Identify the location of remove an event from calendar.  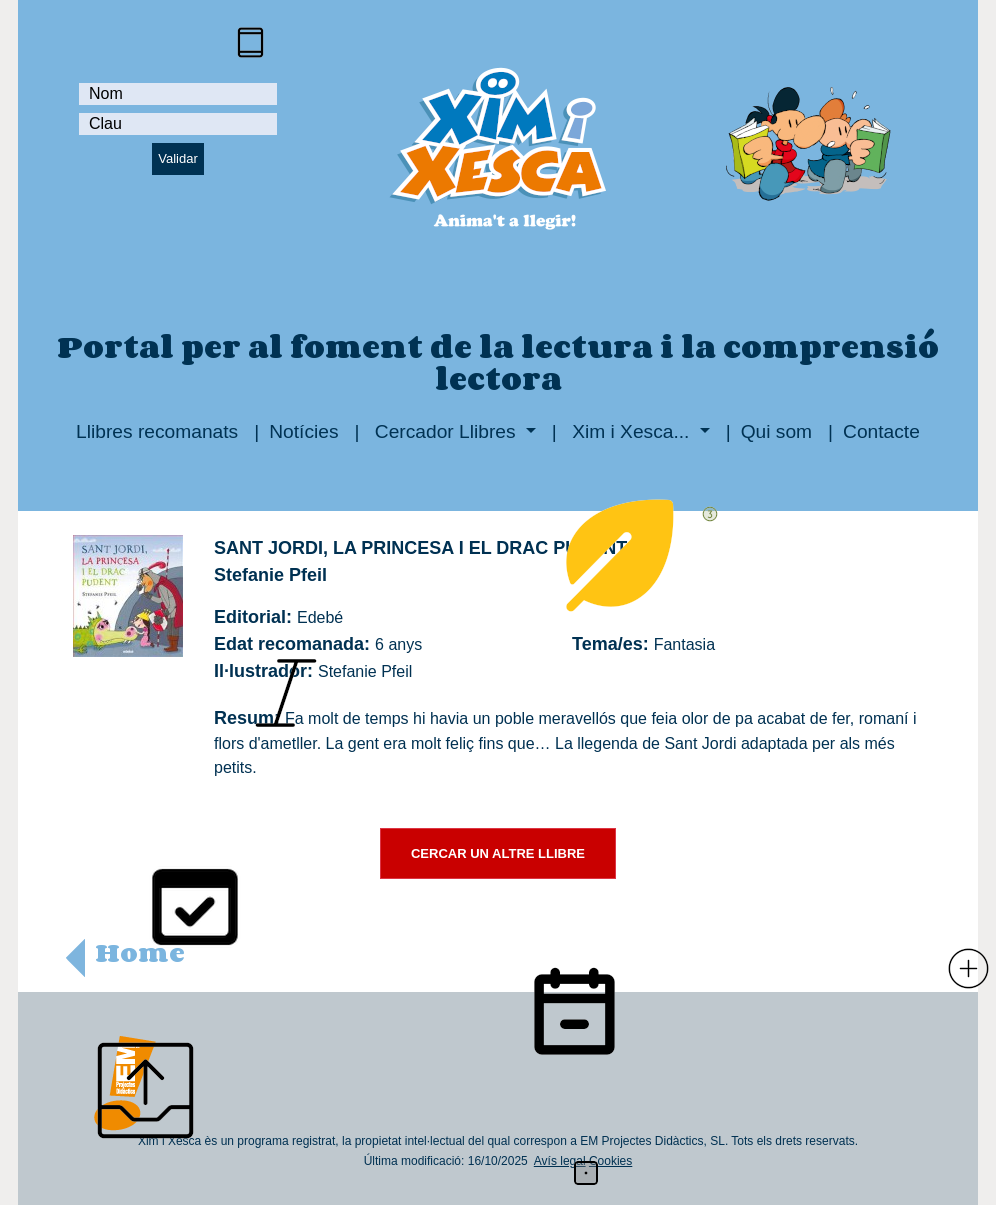
(574, 1014).